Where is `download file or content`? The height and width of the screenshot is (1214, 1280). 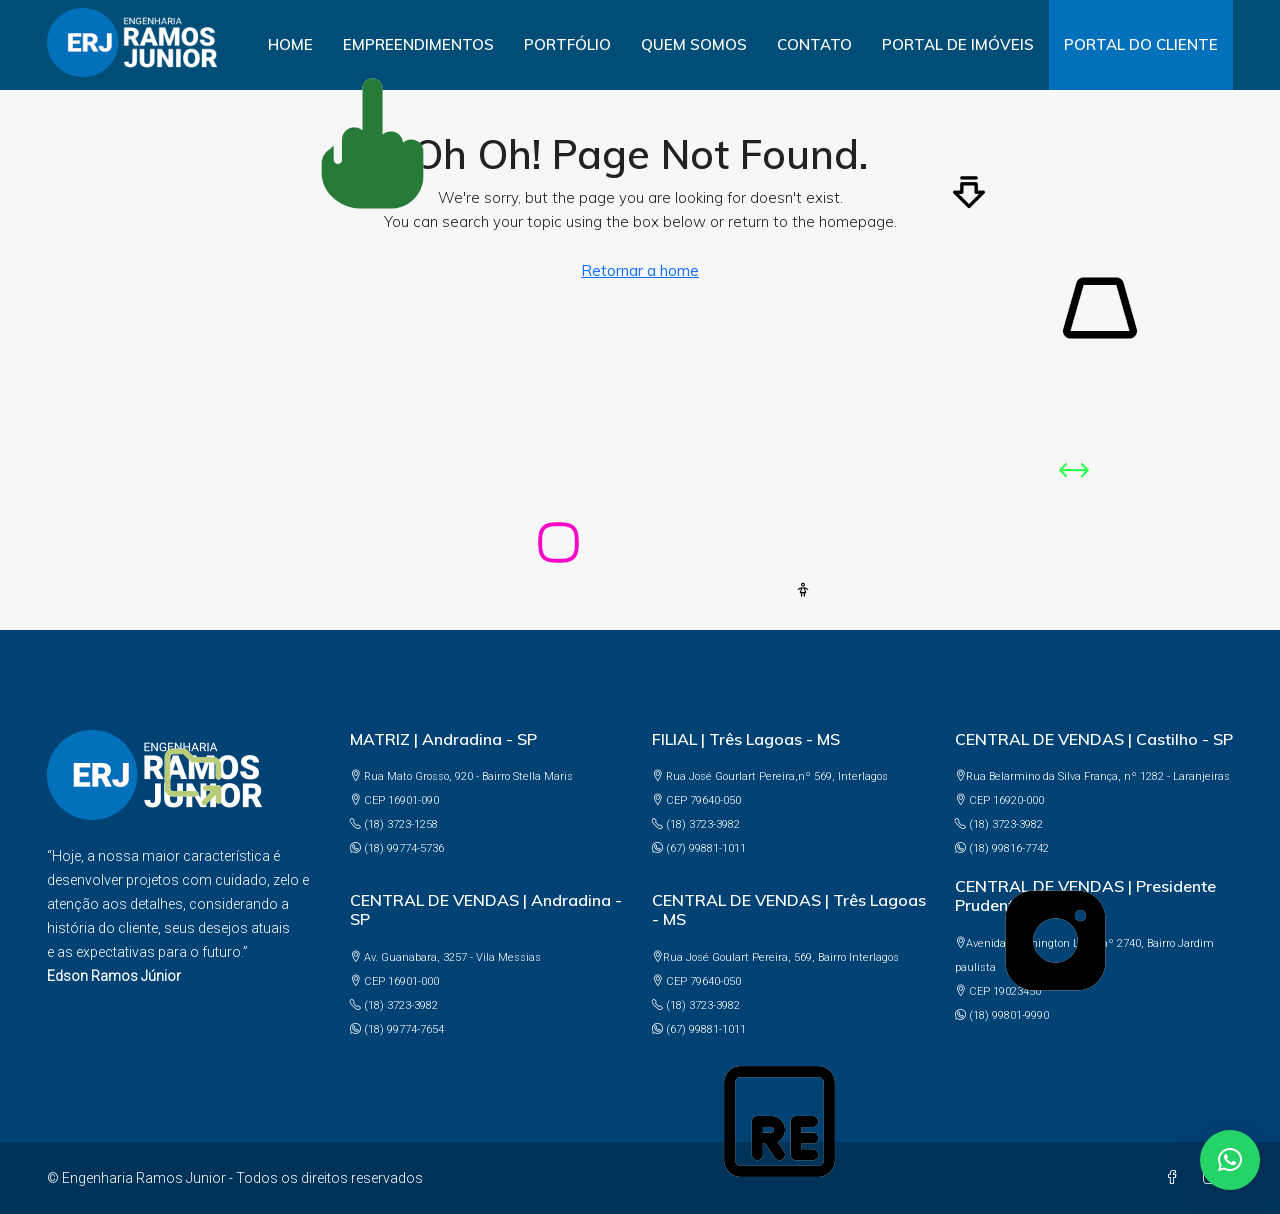 download file or content is located at coordinates (969, 191).